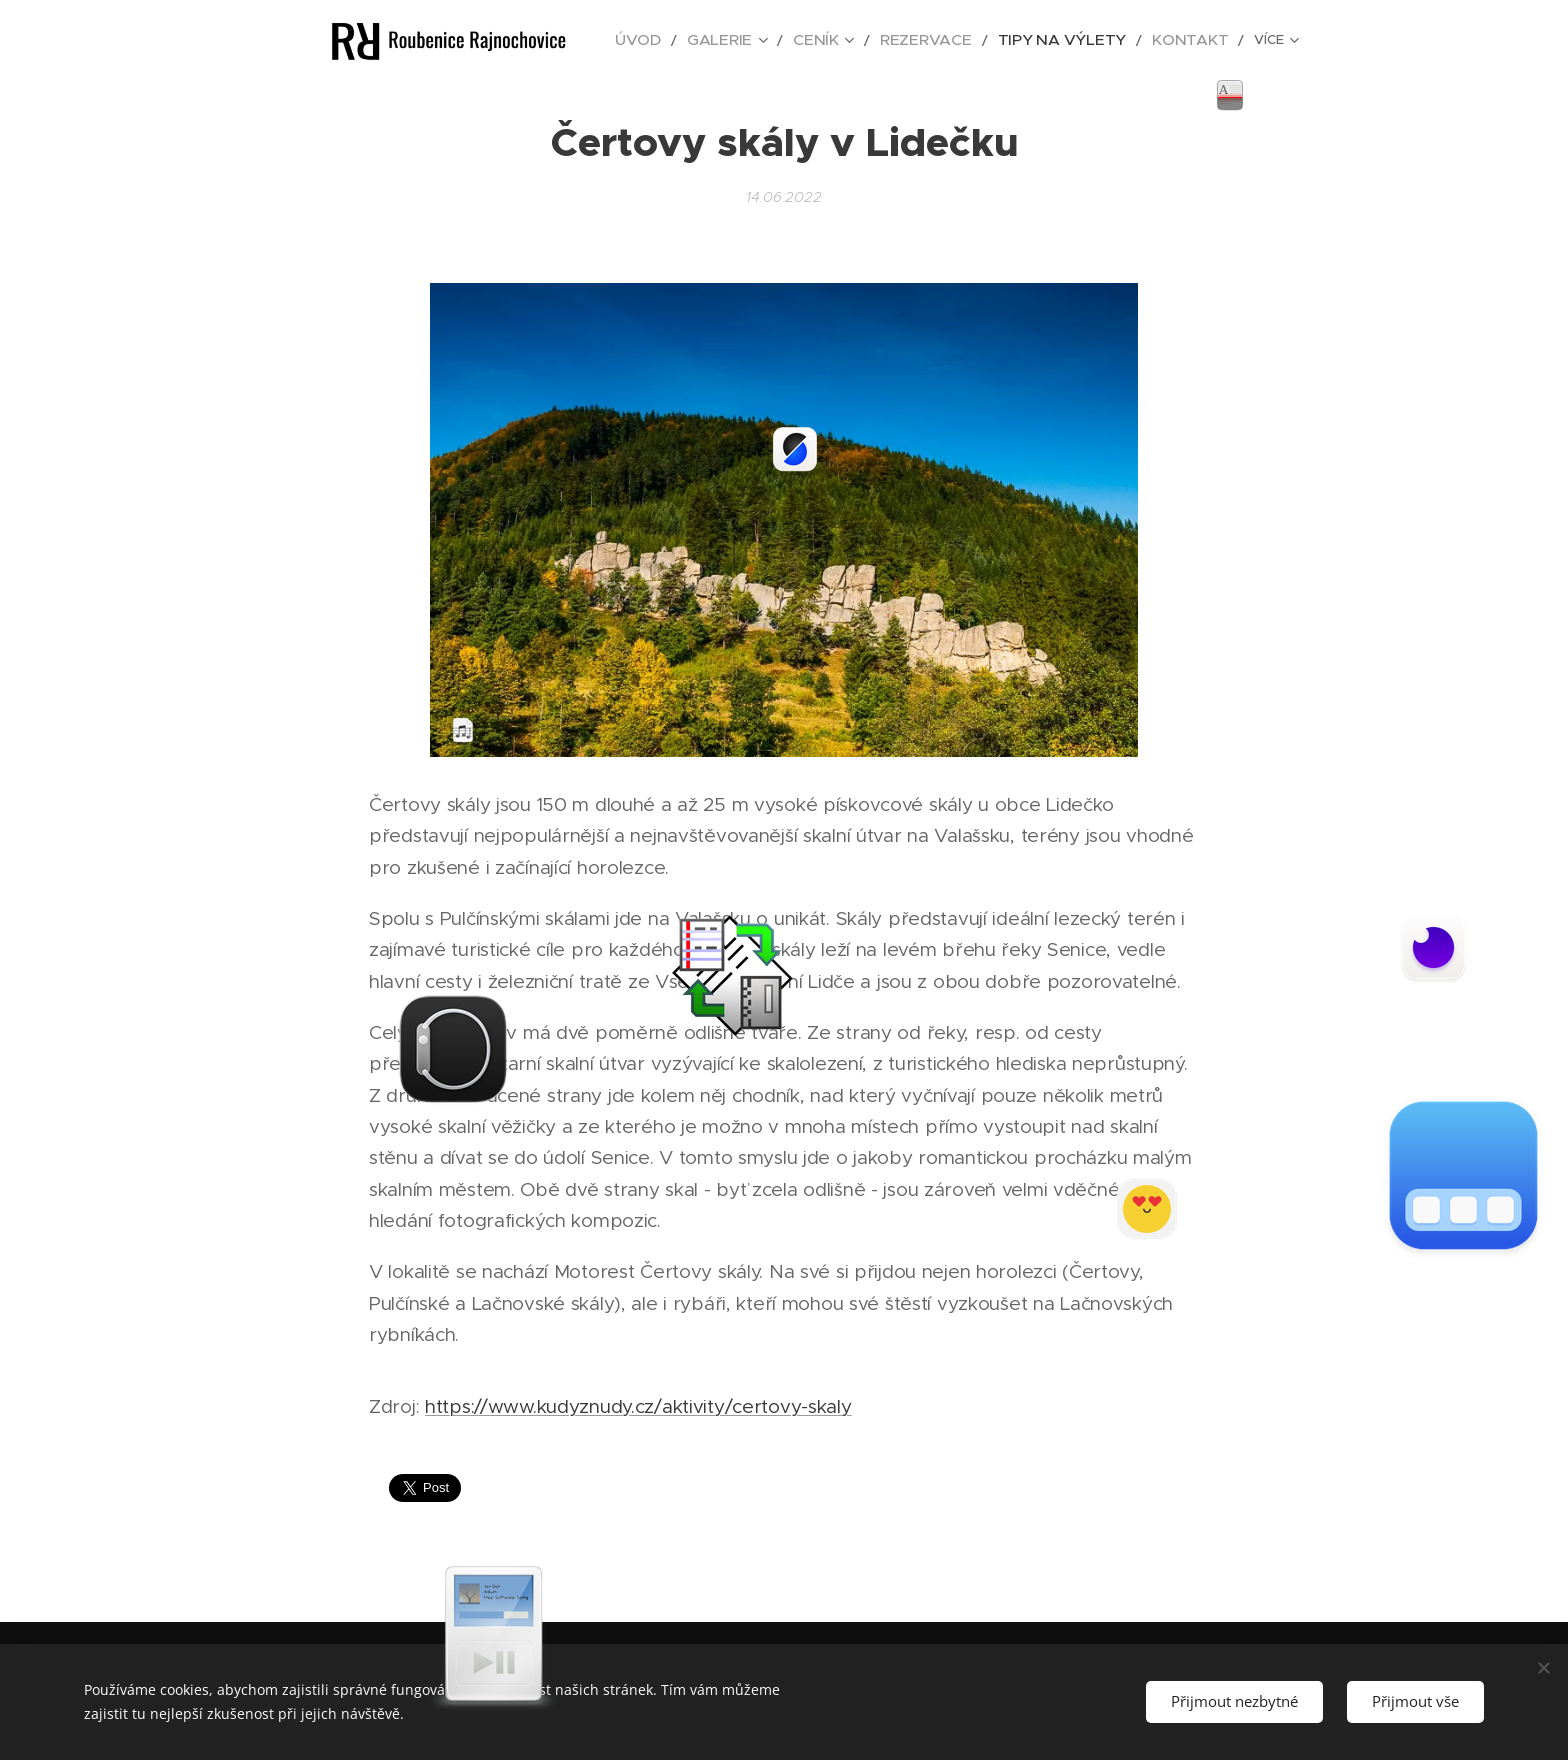 The width and height of the screenshot is (1568, 1760). I want to click on open the Apple Watch app, so click(453, 1049).